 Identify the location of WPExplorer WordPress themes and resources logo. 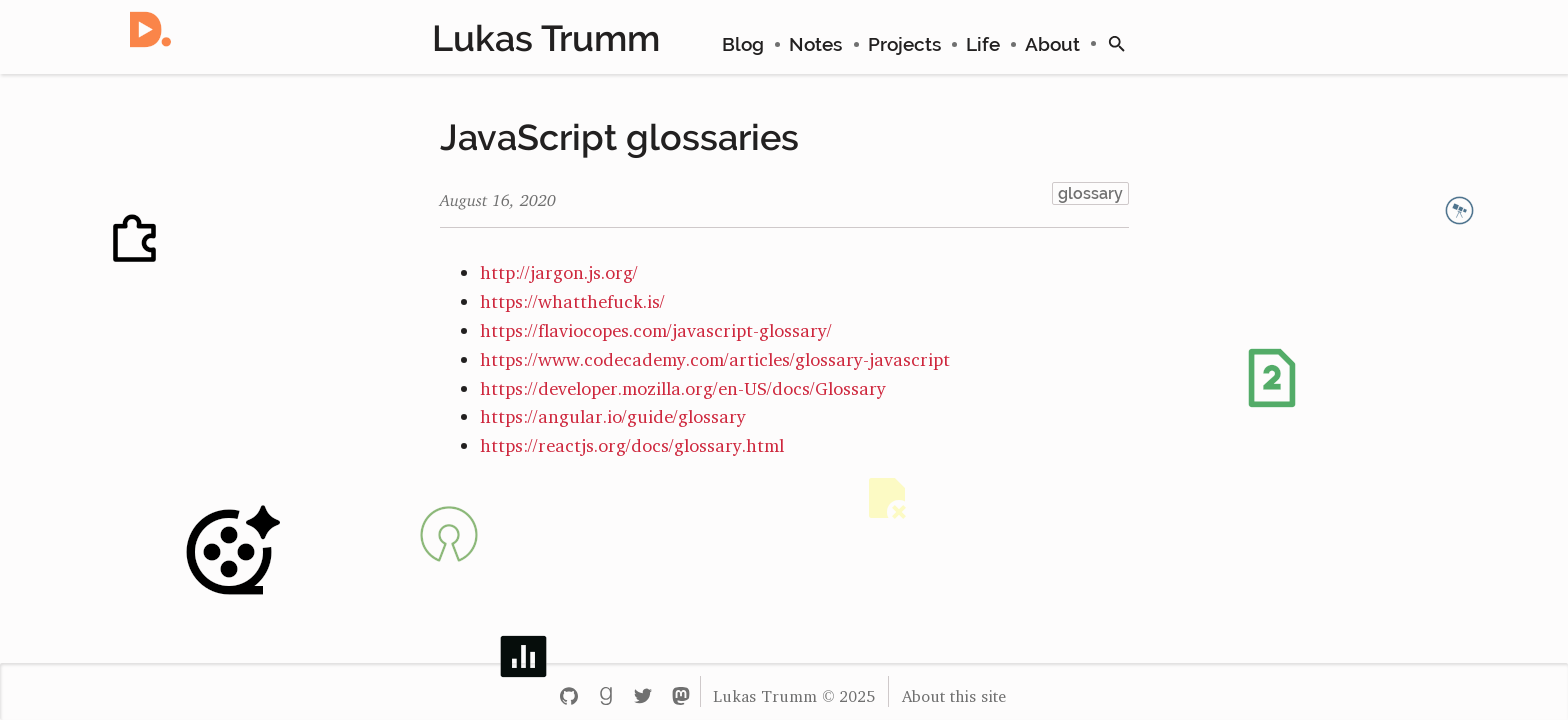
(1459, 210).